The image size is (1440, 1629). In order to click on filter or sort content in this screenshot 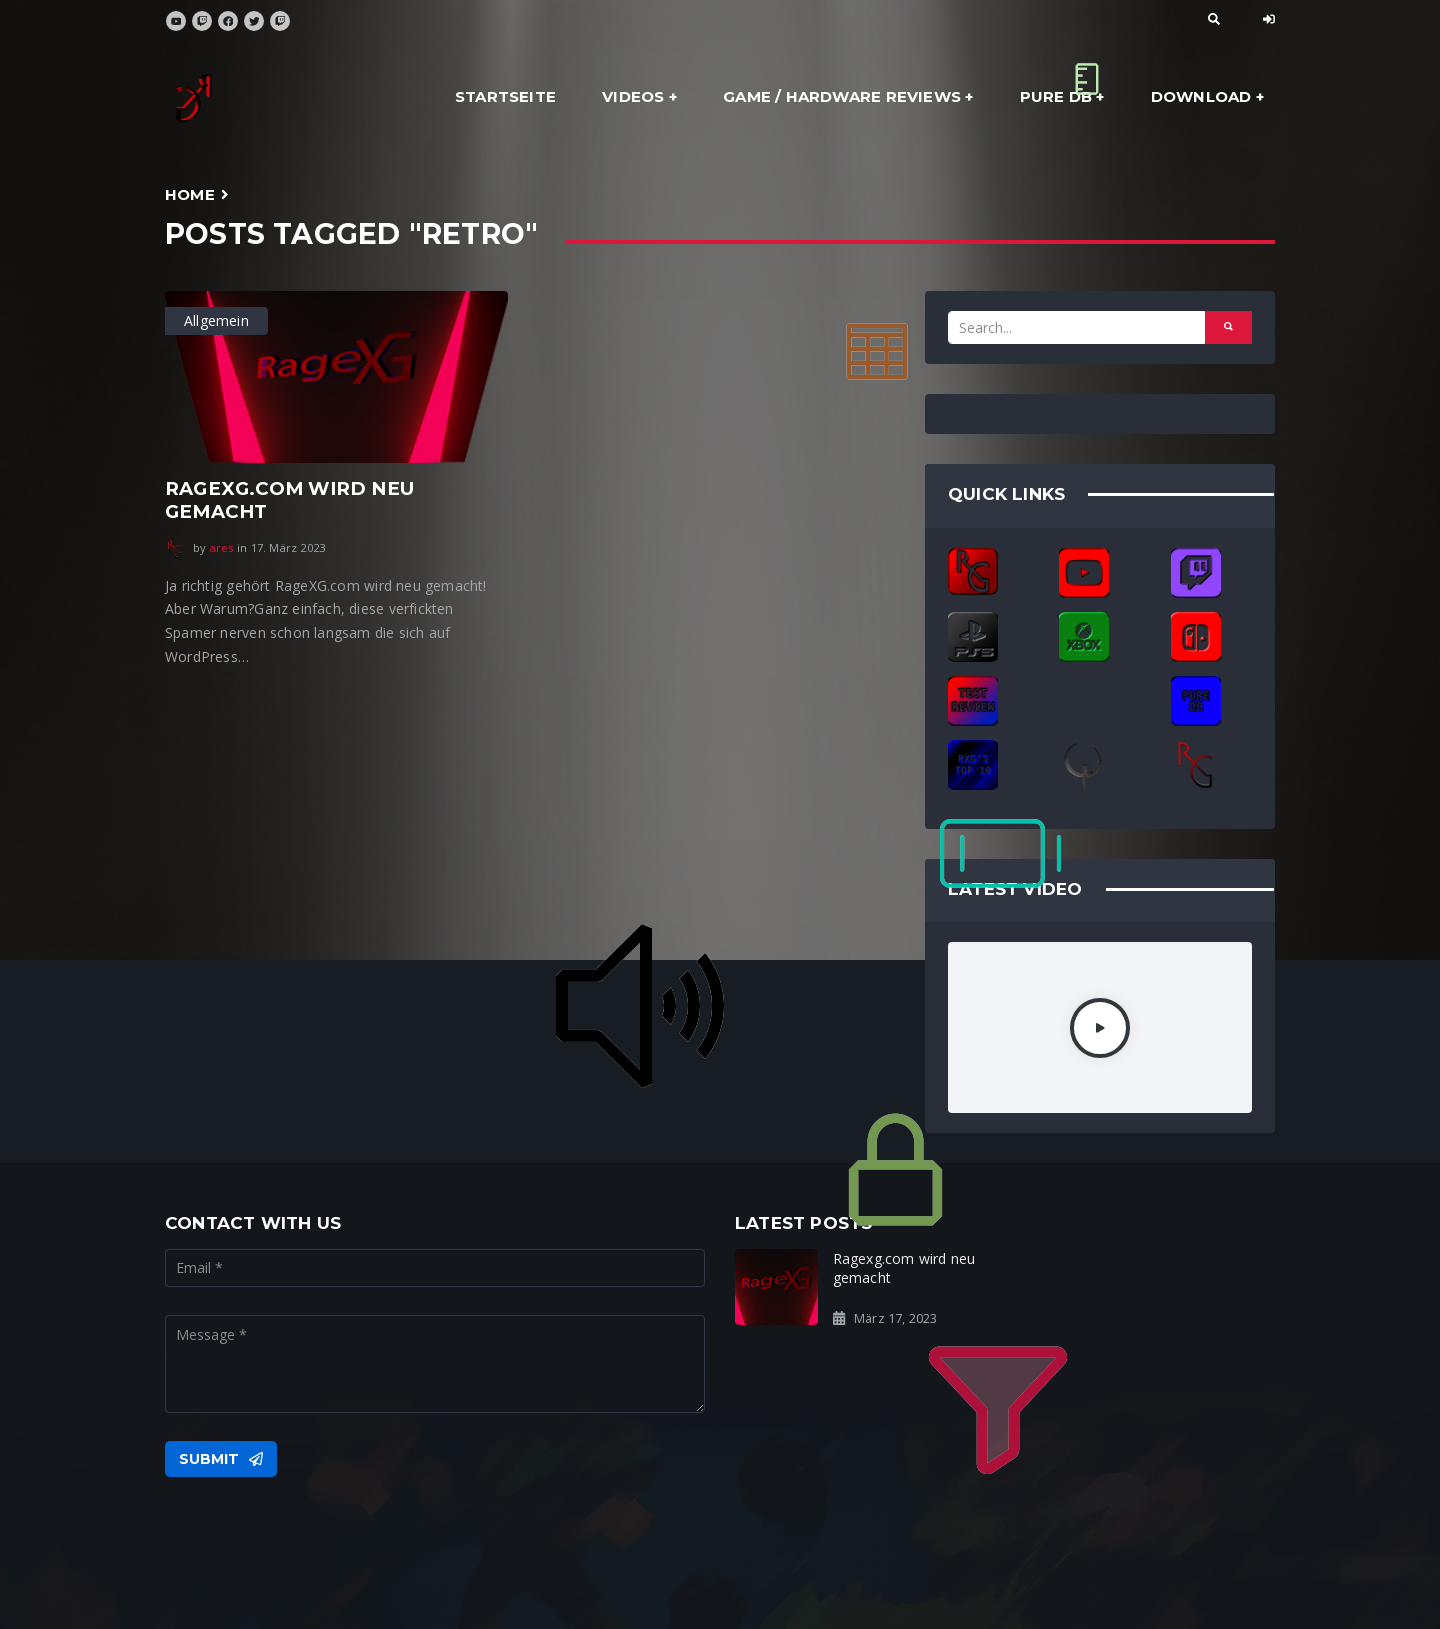, I will do `click(998, 1405)`.